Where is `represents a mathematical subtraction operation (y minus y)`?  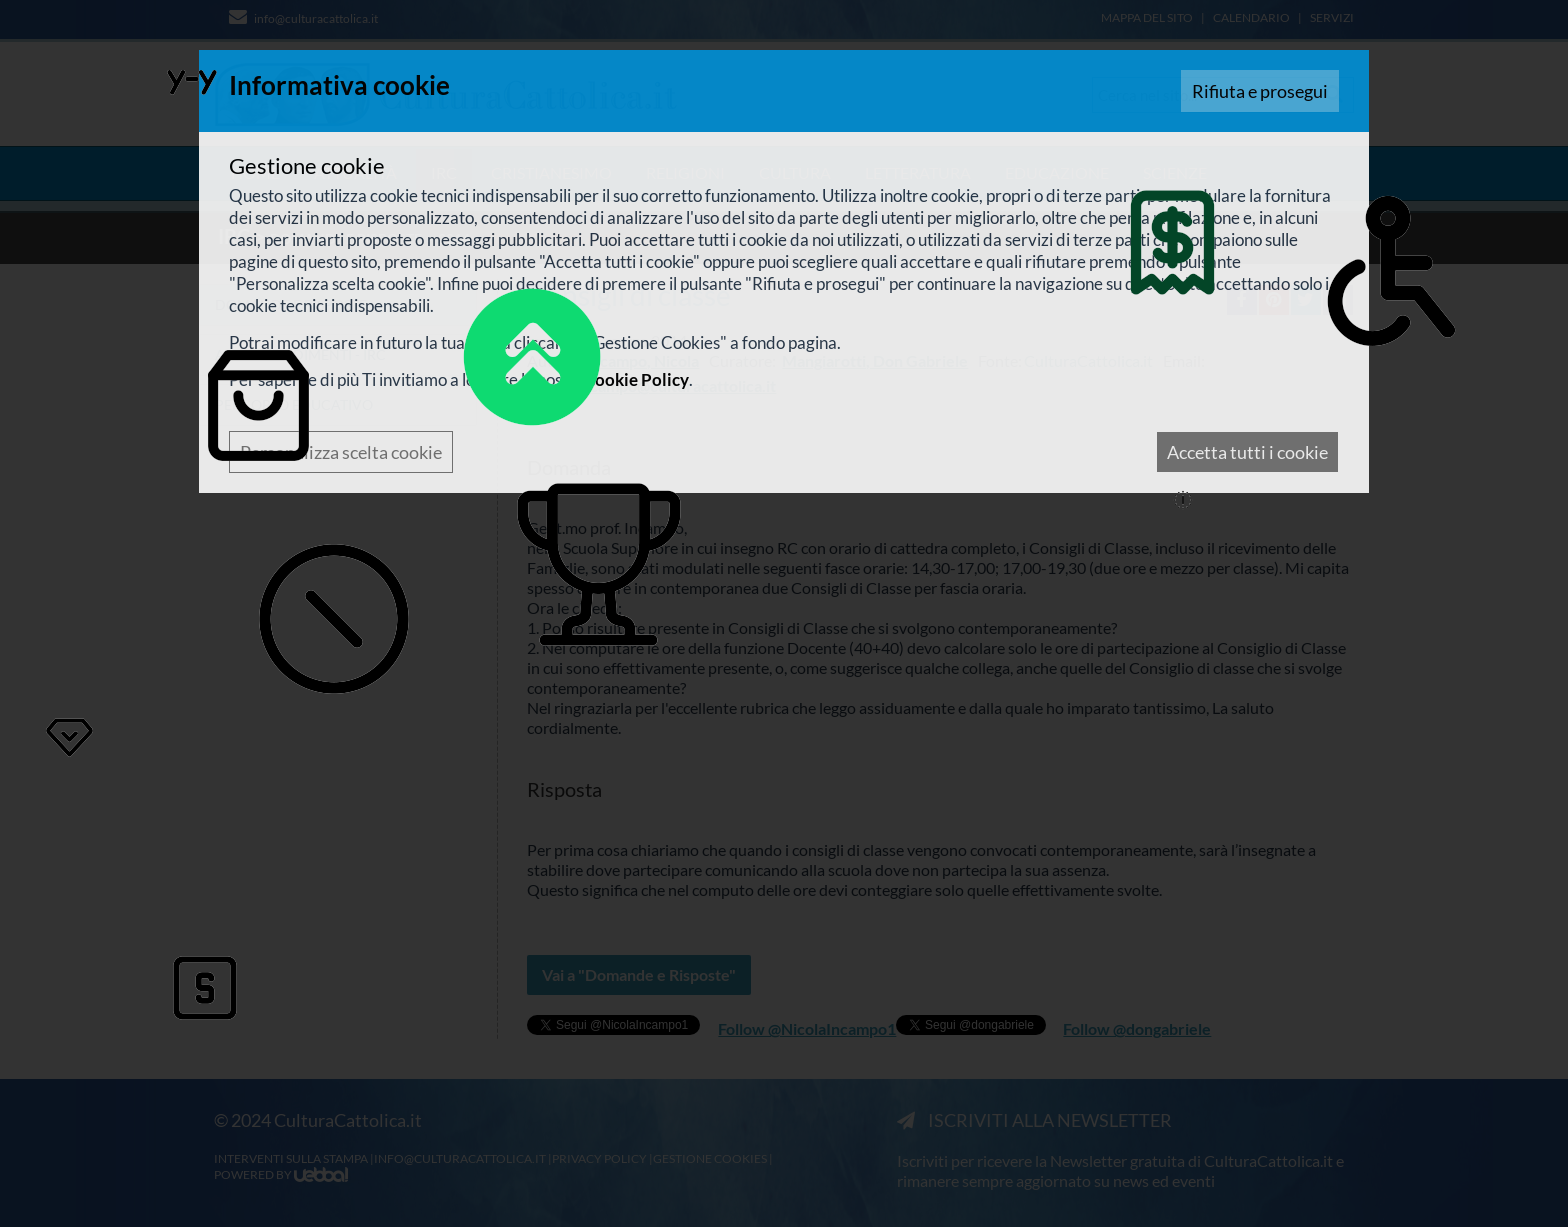
represents a mathematical subtraction operation (y minus y) is located at coordinates (192, 79).